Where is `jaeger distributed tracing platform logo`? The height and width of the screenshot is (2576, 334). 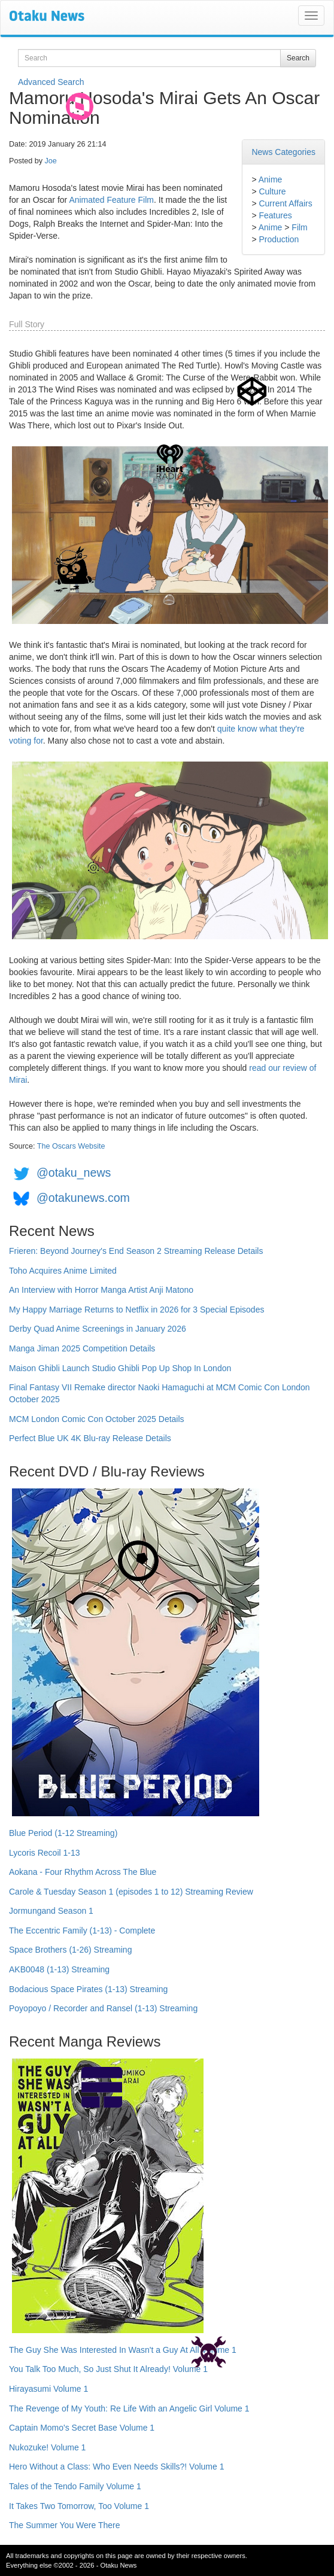
jaeger distributed tracing platform logo is located at coordinates (74, 569).